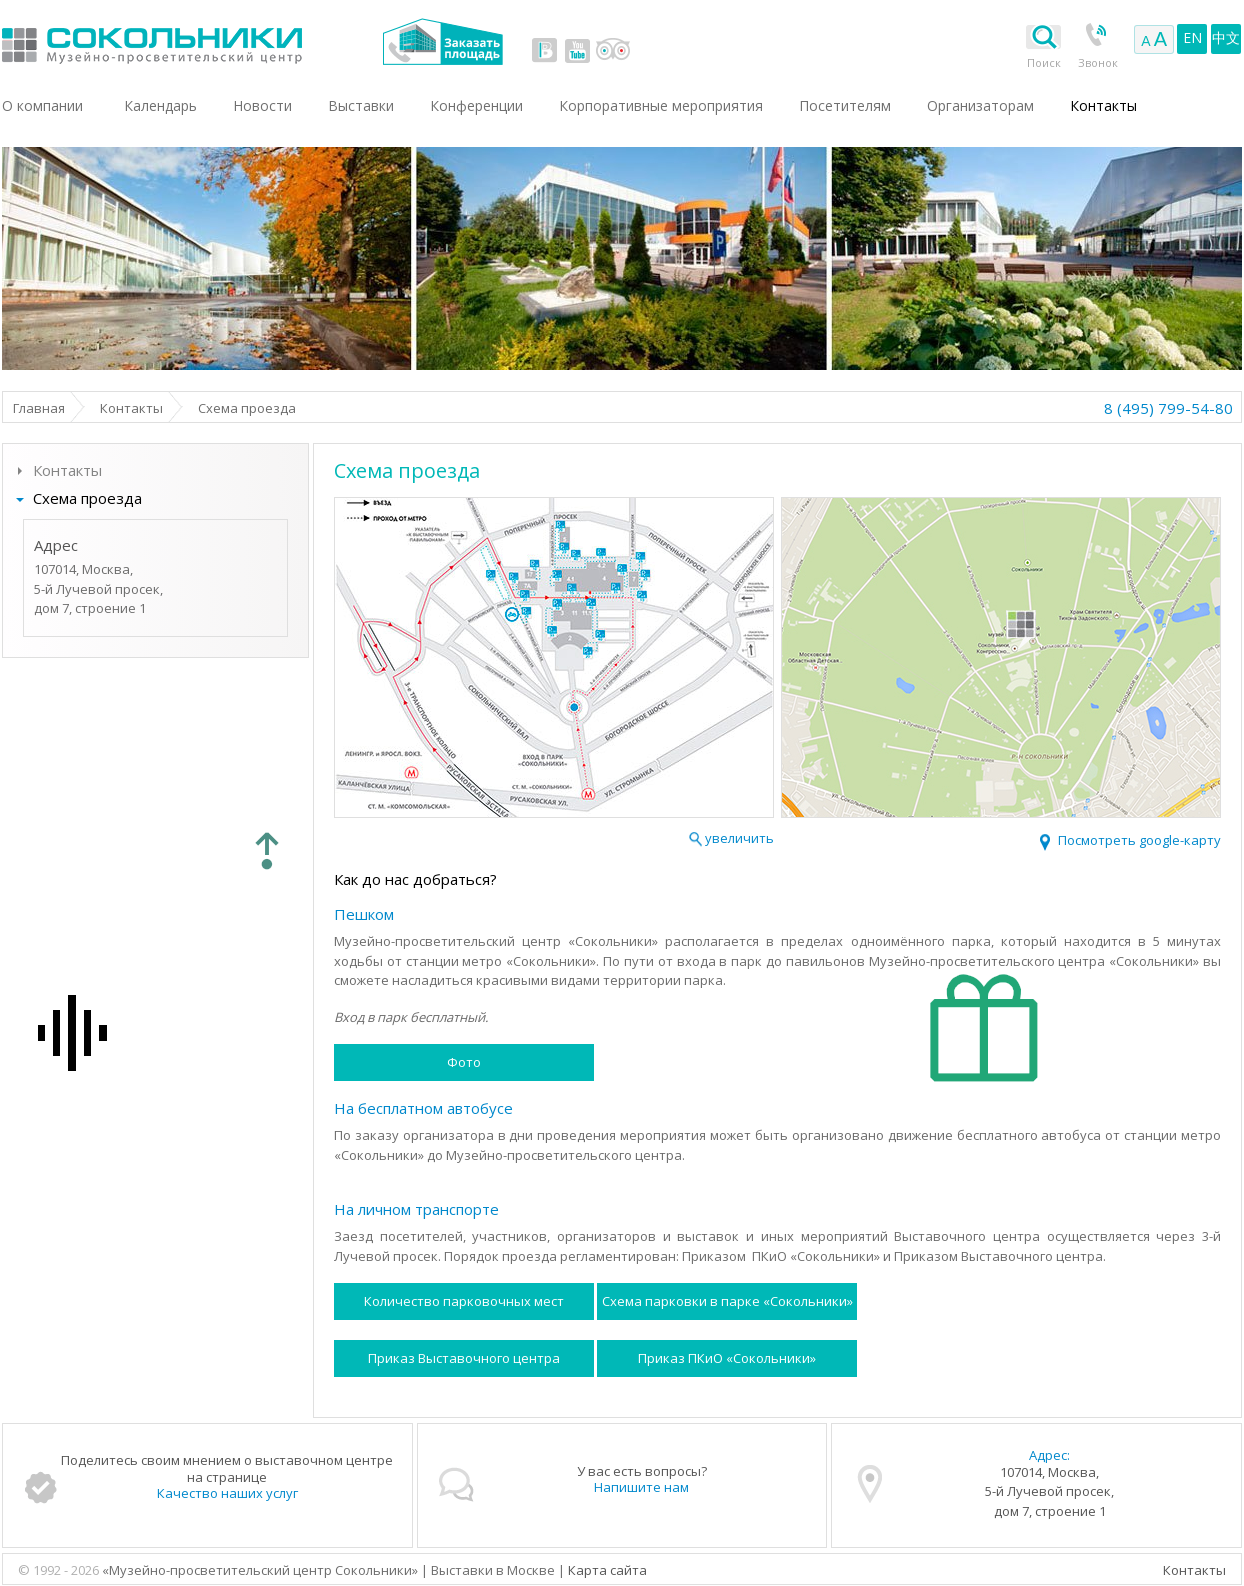 This screenshot has width=1244, height=1586. What do you see at coordinates (72, 1033) in the screenshot?
I see `access audio equalizer settings` at bounding box center [72, 1033].